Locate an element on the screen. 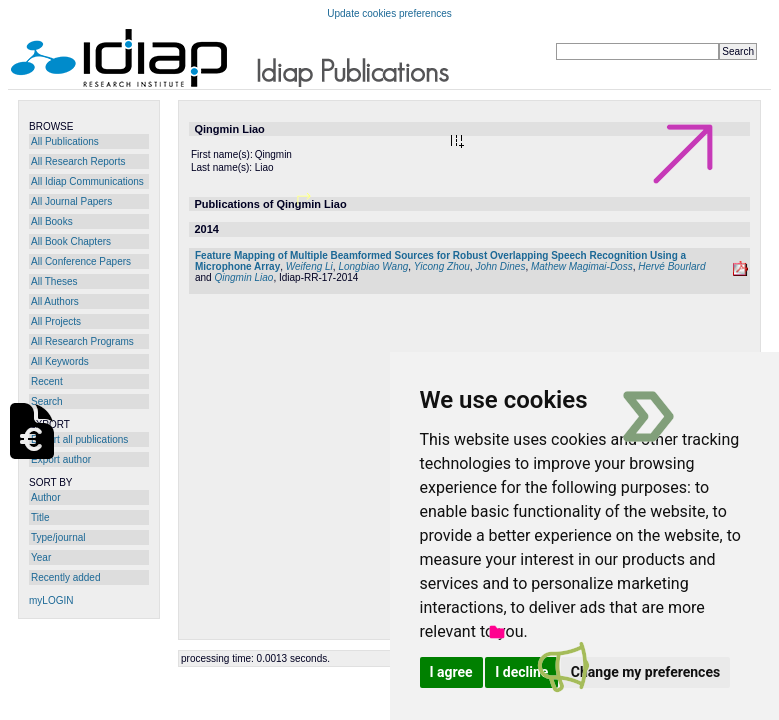 The width and height of the screenshot is (779, 720). navigate to the next item or step is located at coordinates (648, 416).